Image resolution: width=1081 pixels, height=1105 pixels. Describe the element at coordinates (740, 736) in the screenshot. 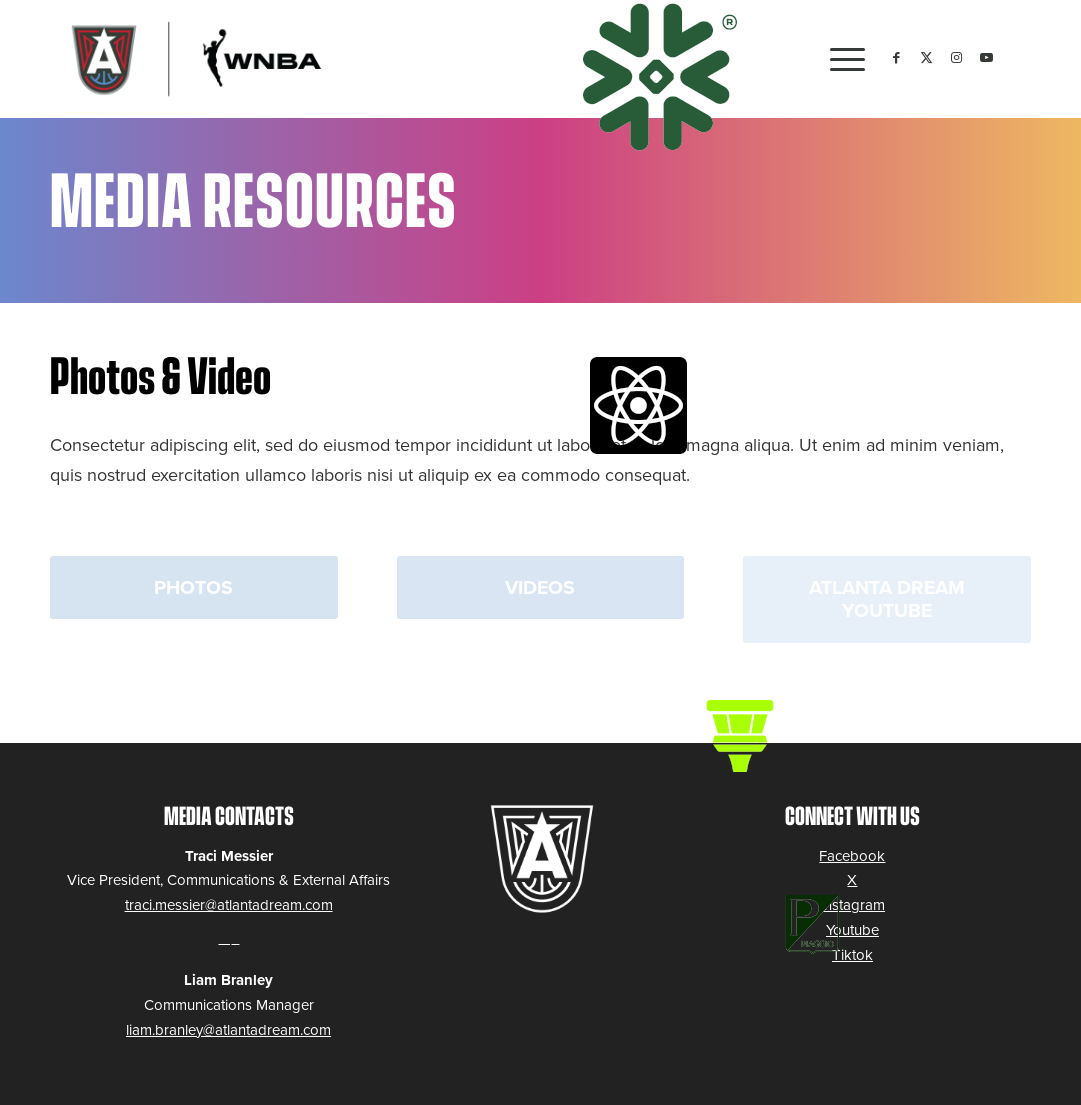

I see `tower git client app logo` at that location.